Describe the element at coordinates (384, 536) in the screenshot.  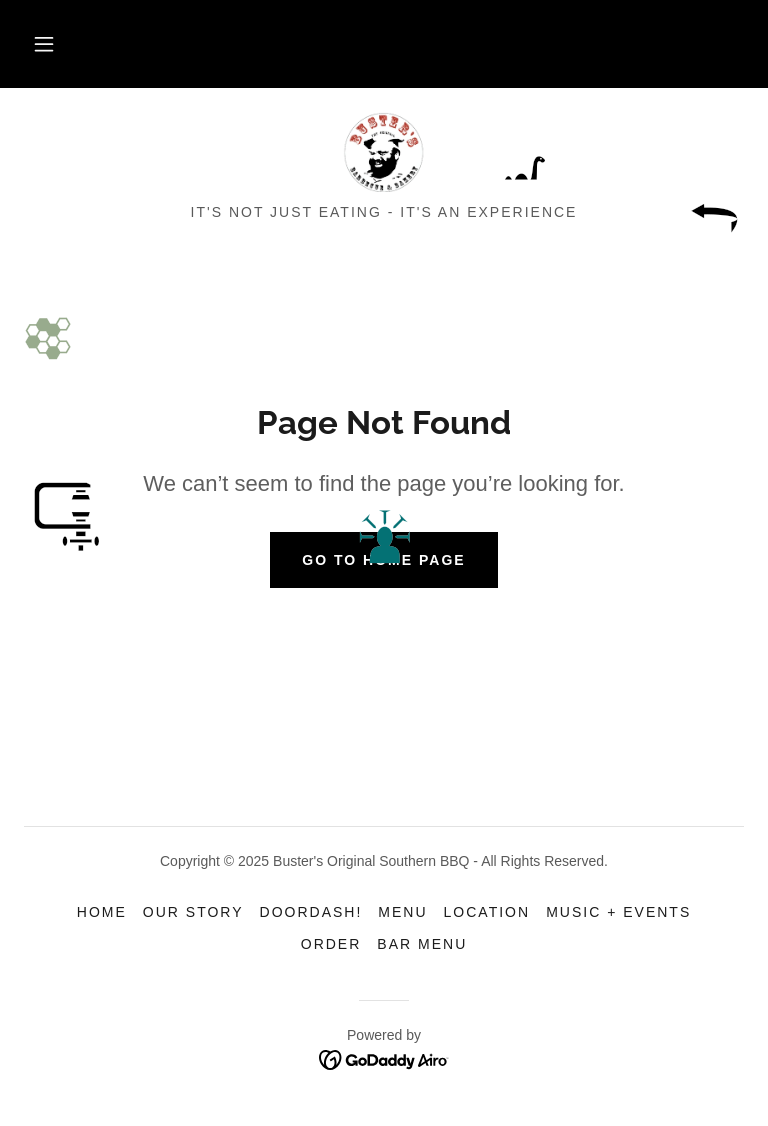
I see `indicates a headache or migraine condition` at that location.